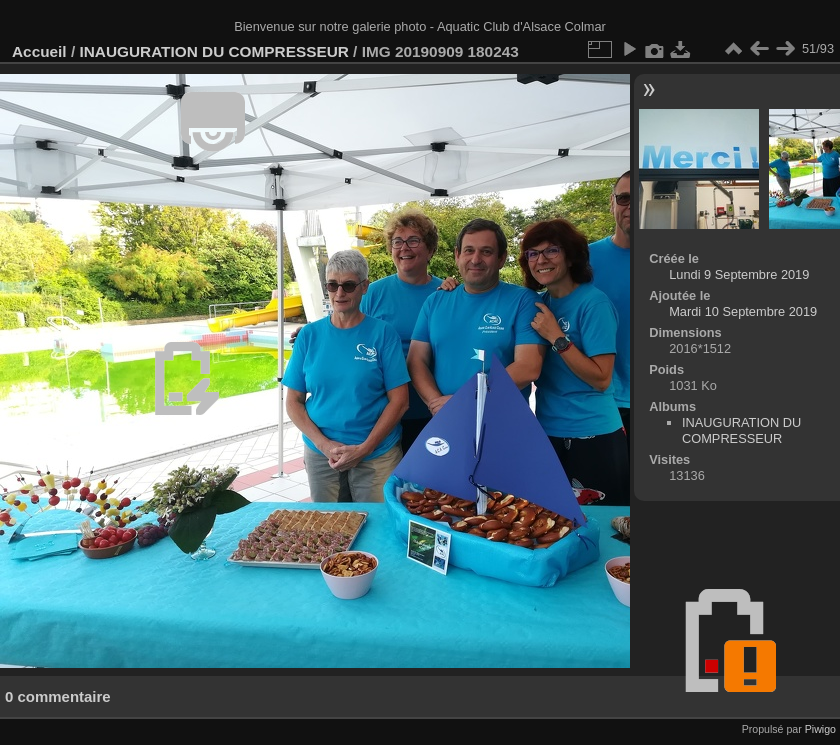 The image size is (840, 745). What do you see at coordinates (724, 640) in the screenshot?
I see `indicates low battery warning` at bounding box center [724, 640].